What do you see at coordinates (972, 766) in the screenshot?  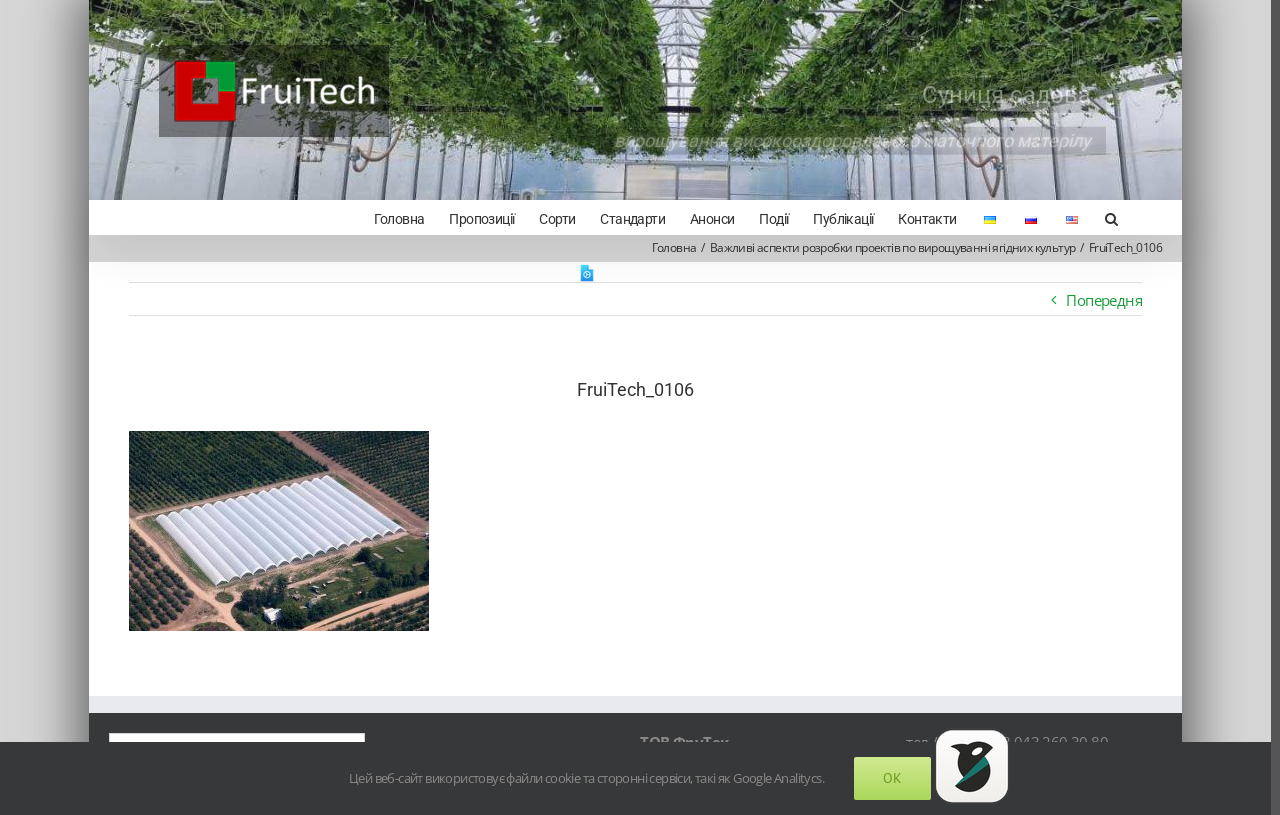 I see `open orca slicer 3d printing software` at bounding box center [972, 766].